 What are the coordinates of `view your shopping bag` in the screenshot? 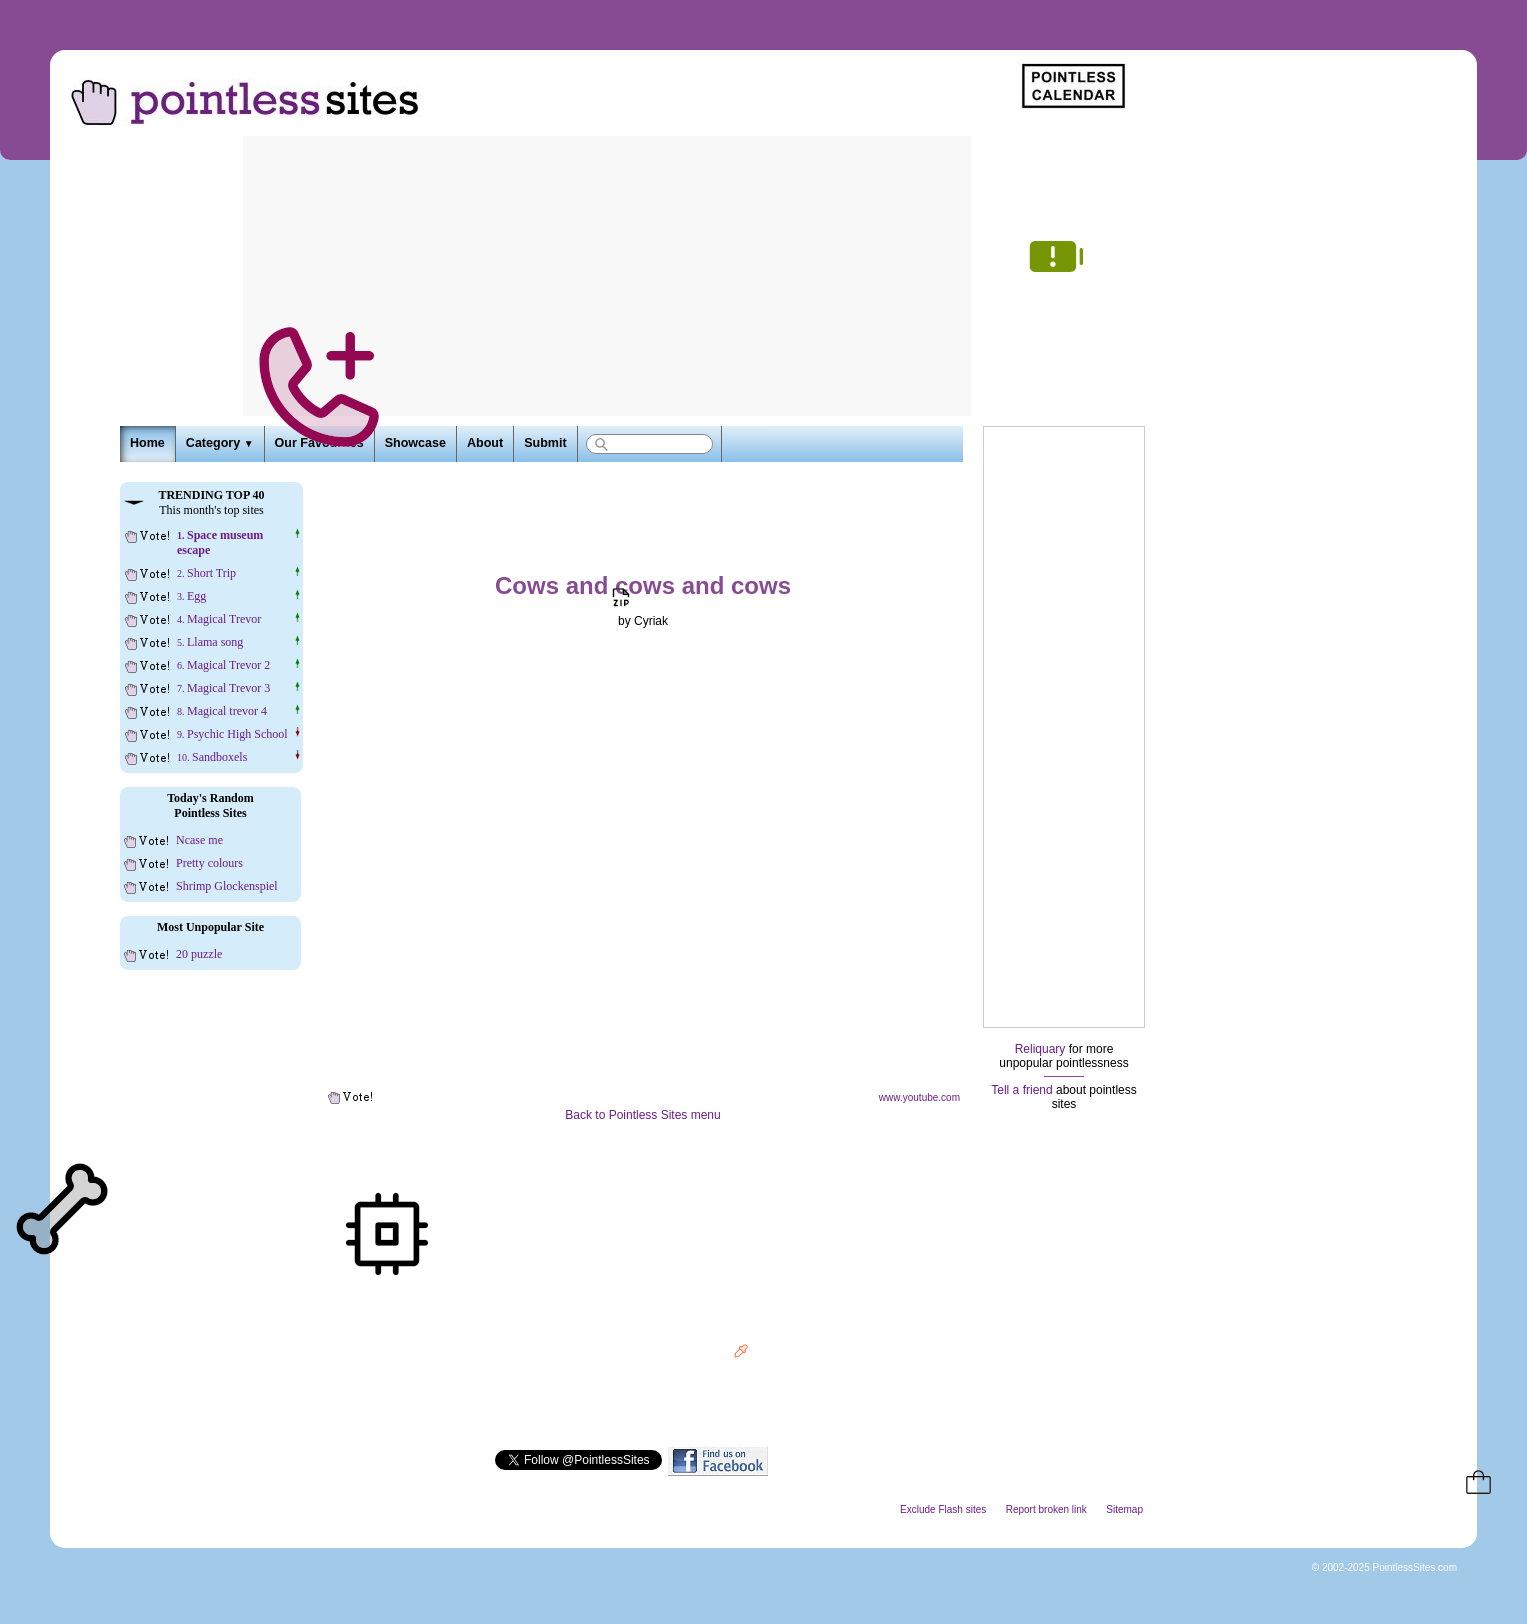 It's located at (1478, 1483).